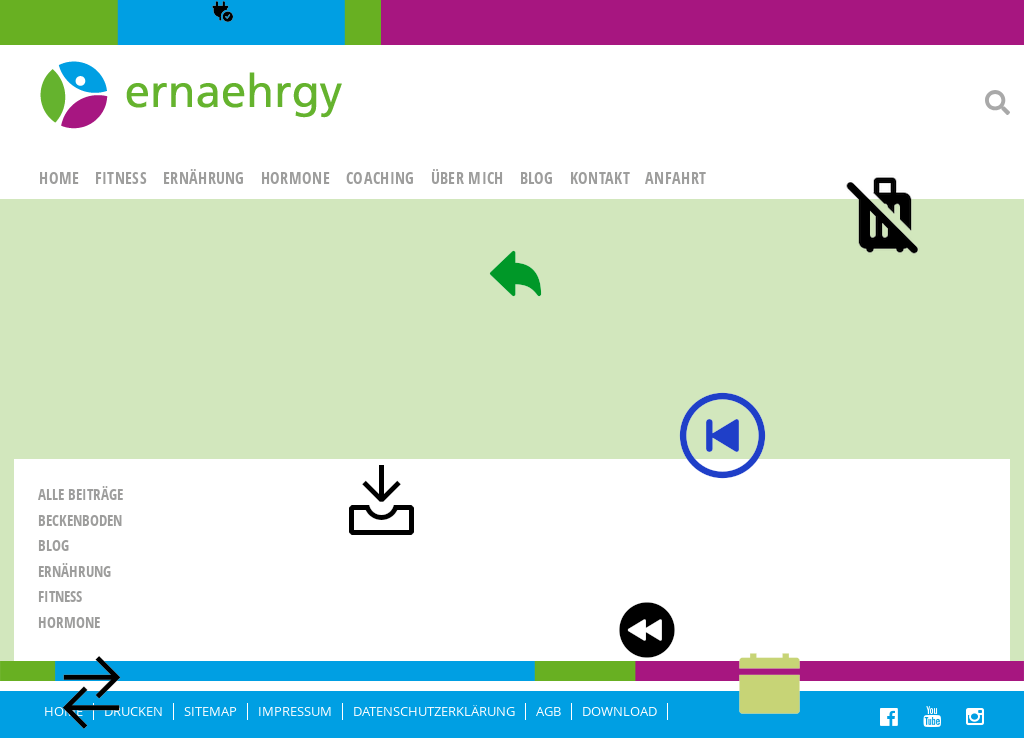 The image size is (1024, 738). I want to click on undo the last action, so click(515, 273).